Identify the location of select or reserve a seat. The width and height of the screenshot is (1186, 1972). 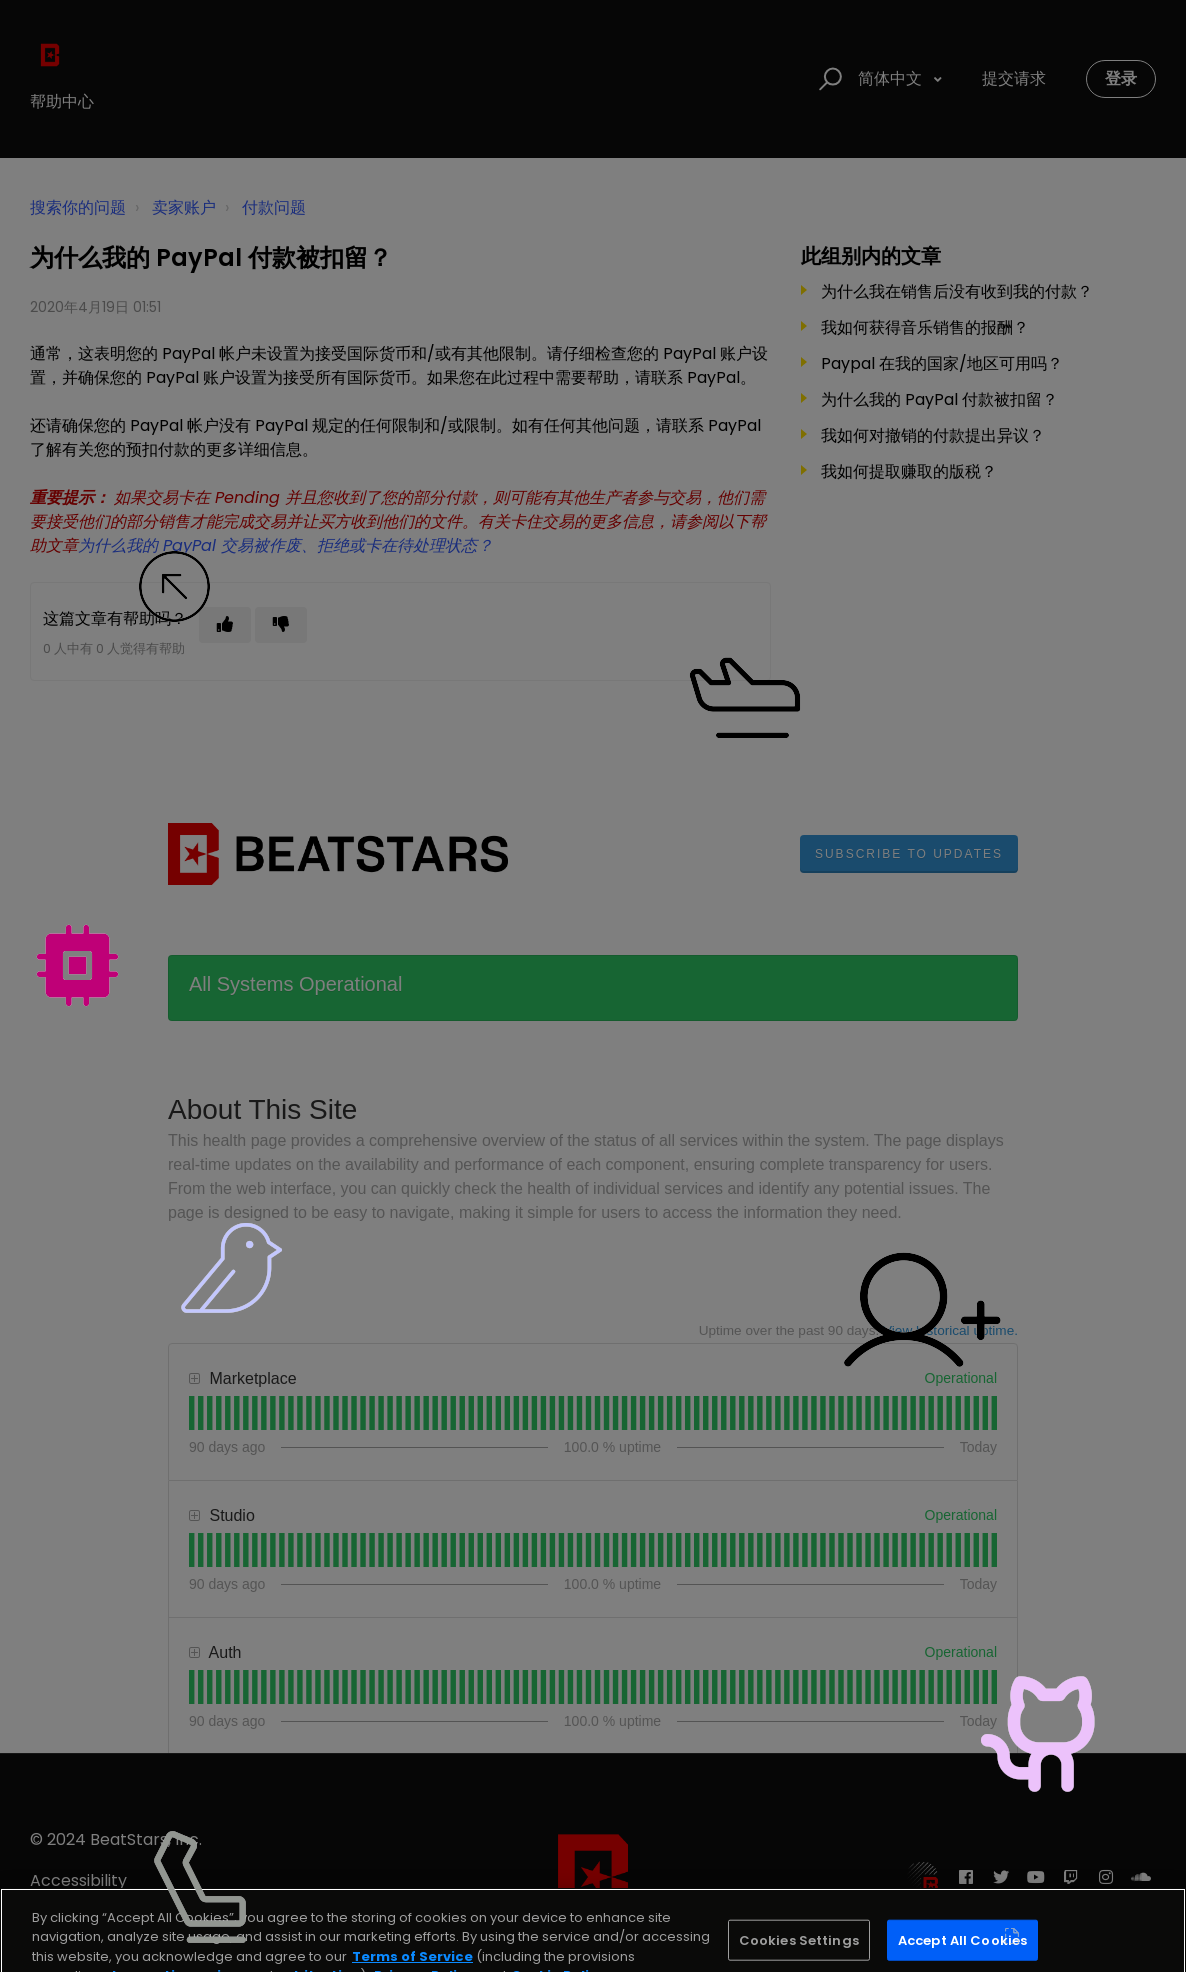
(198, 1887).